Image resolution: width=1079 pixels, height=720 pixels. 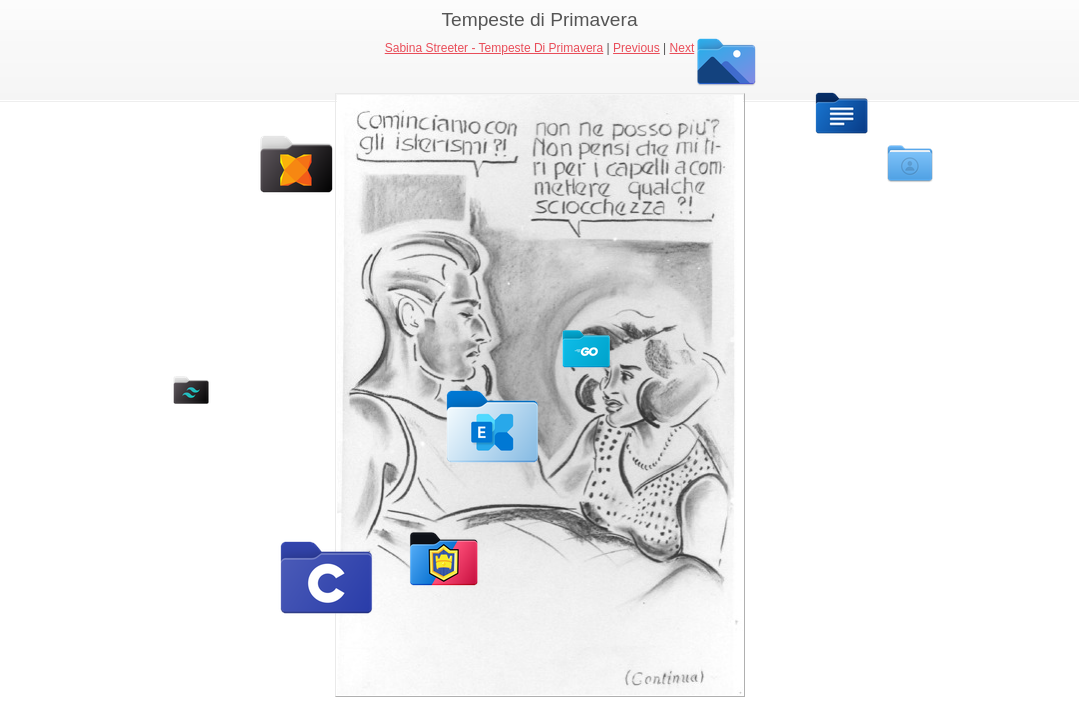 What do you see at coordinates (326, 580) in the screenshot?
I see `open folder containing C programming files` at bounding box center [326, 580].